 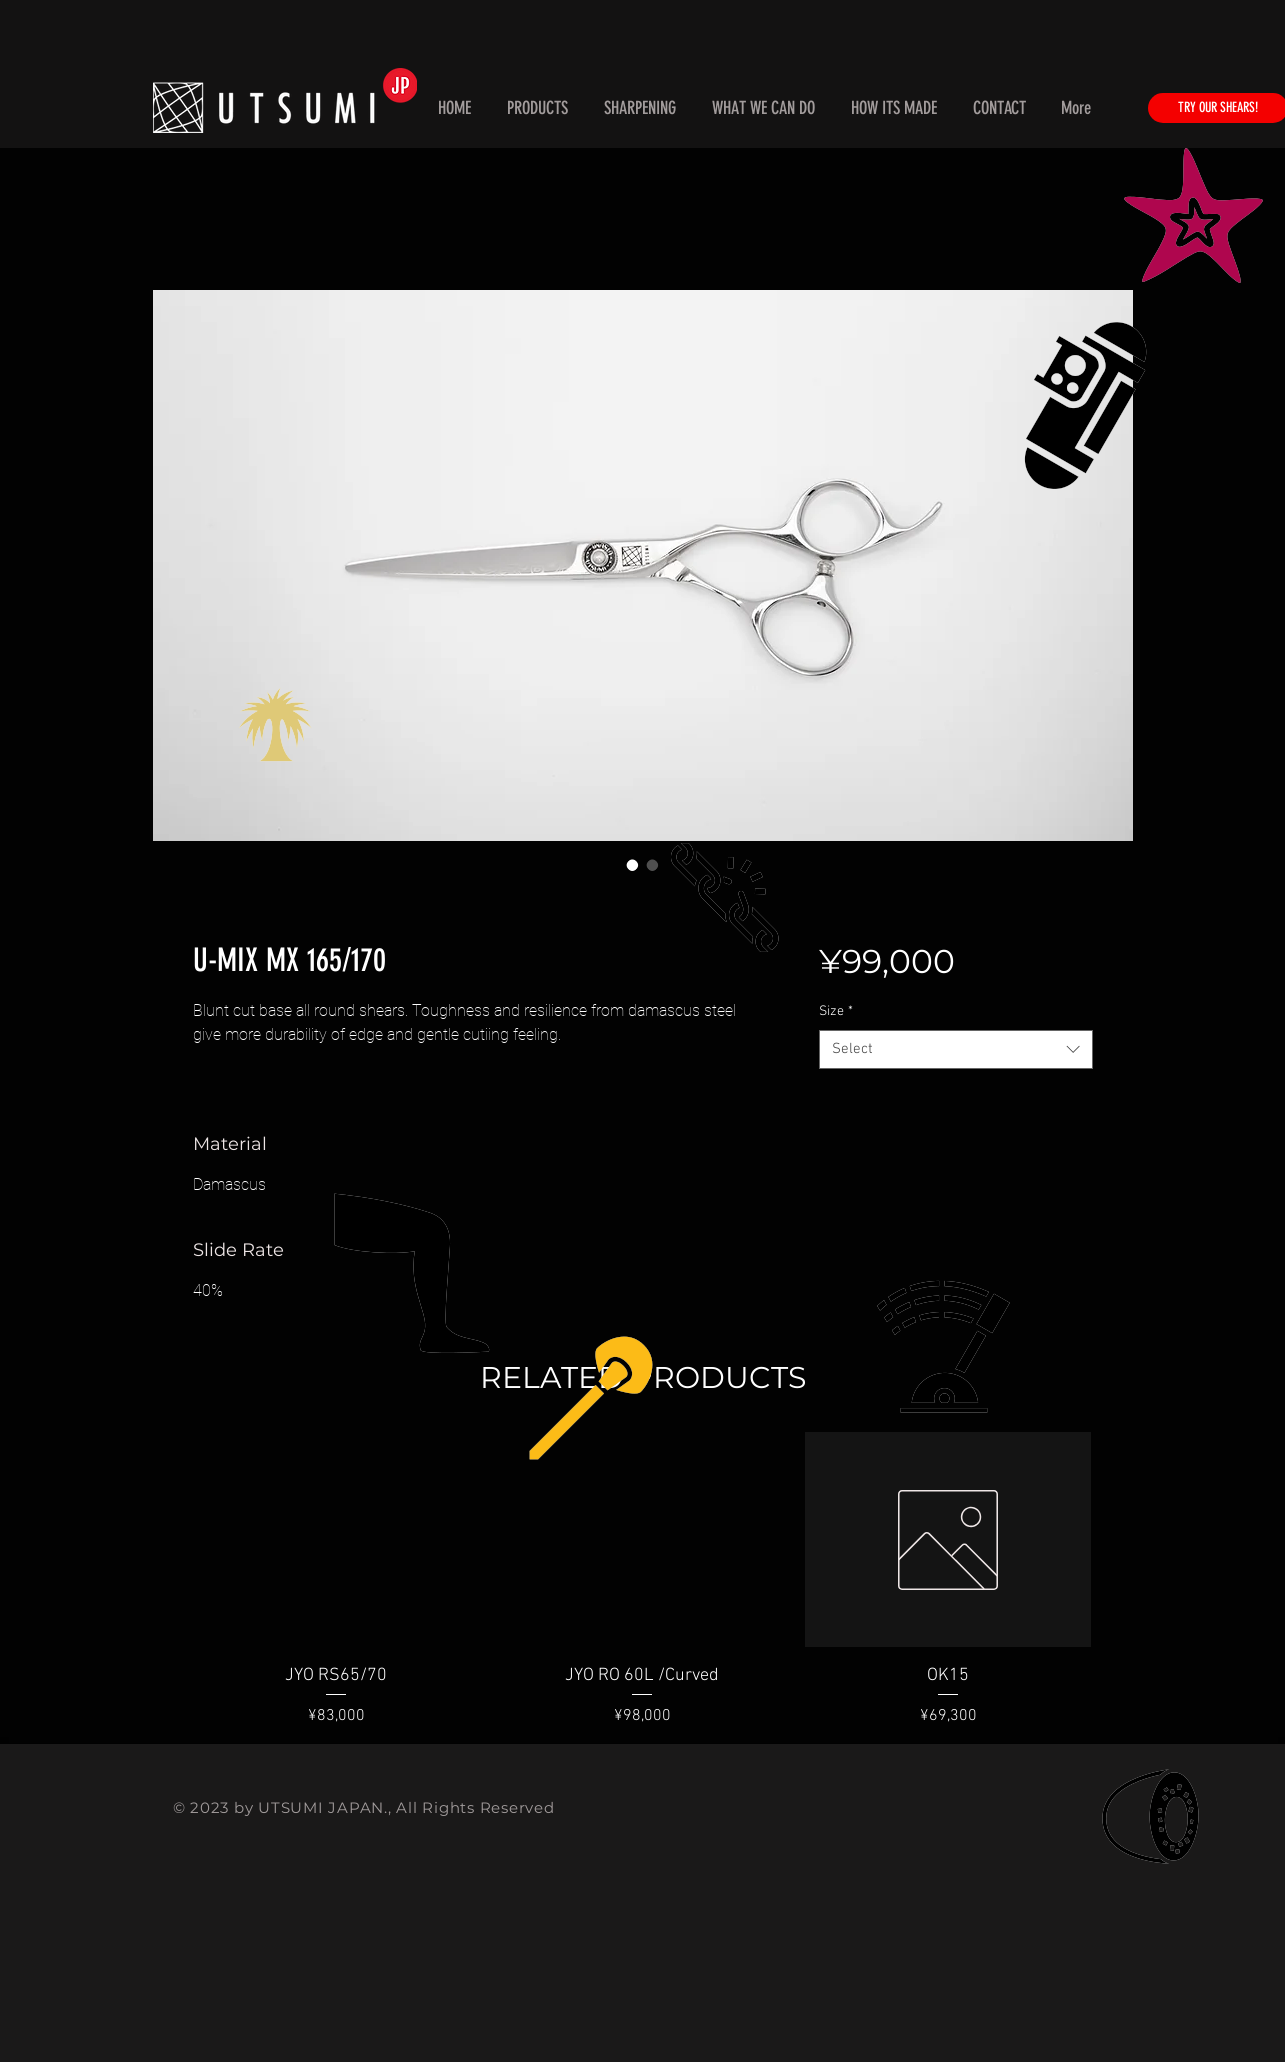 What do you see at coordinates (275, 724) in the screenshot?
I see `indicates a fountain or water feature location` at bounding box center [275, 724].